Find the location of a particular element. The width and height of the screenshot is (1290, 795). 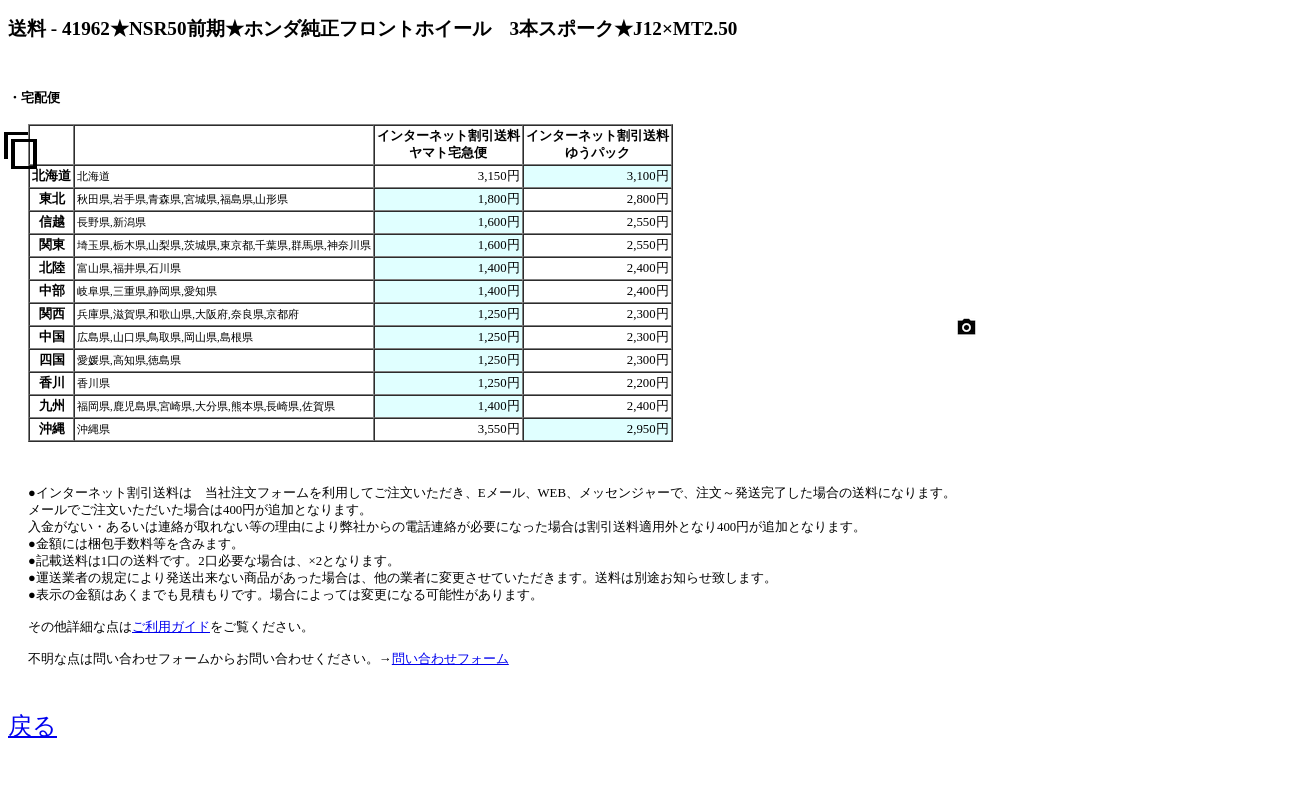

copy to clipboard is located at coordinates (21, 150).